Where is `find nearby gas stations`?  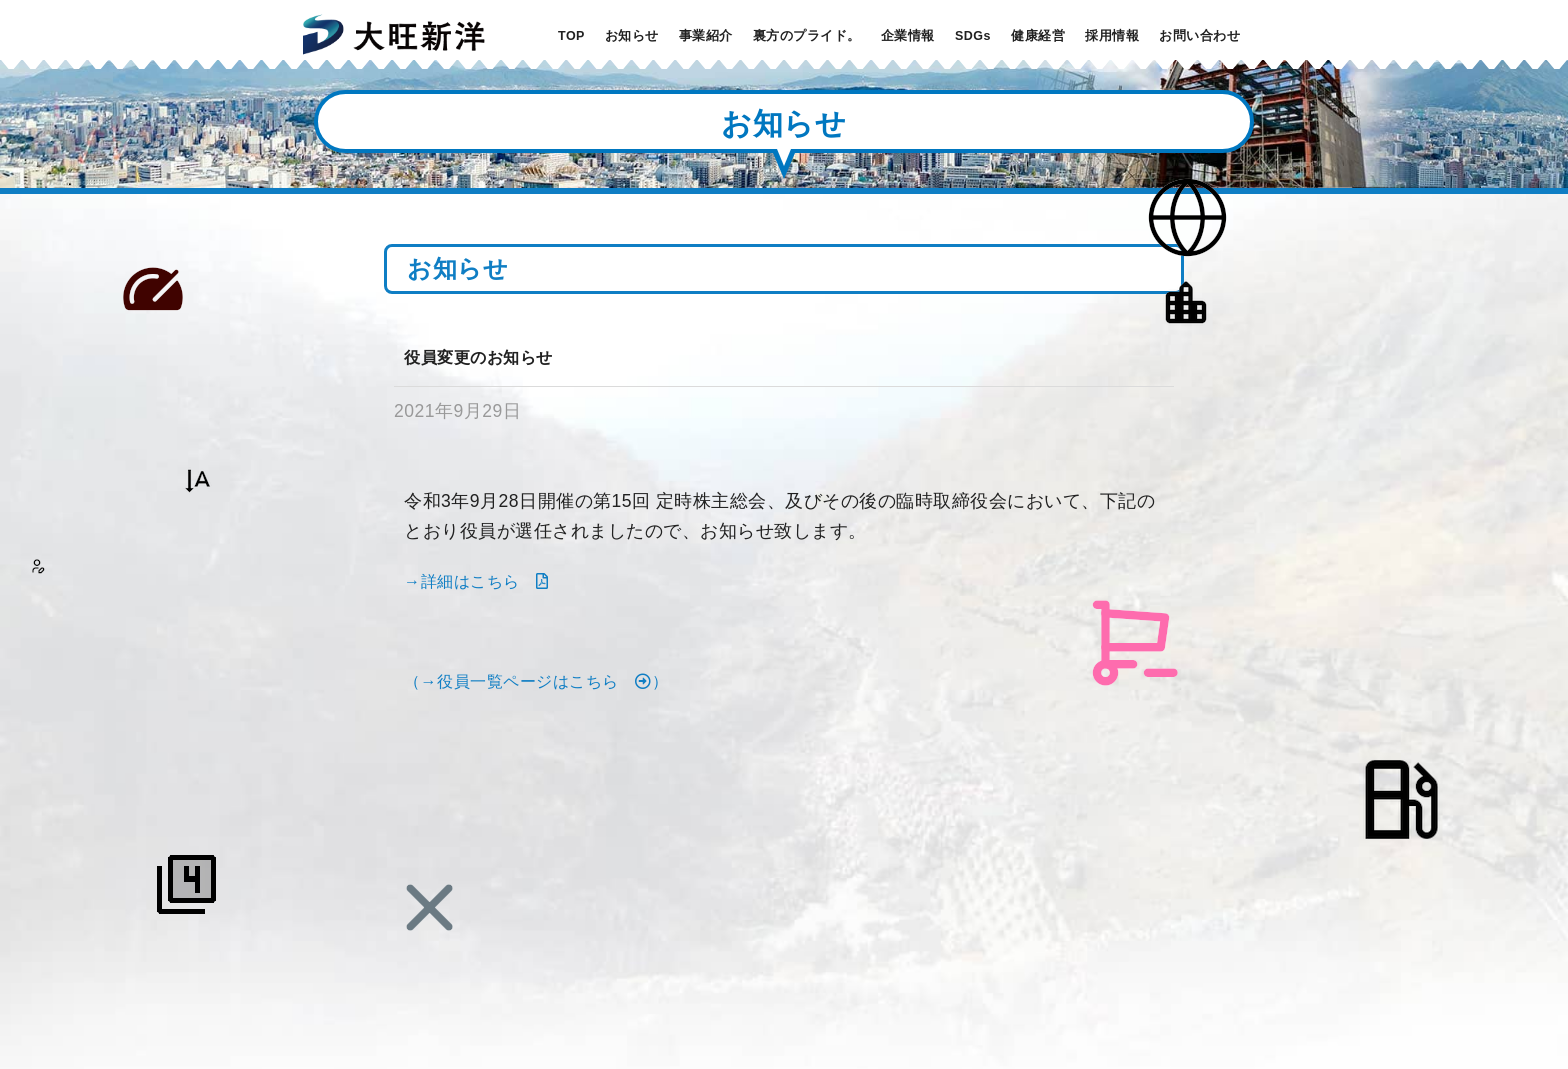
find nearby gas stations is located at coordinates (1400, 799).